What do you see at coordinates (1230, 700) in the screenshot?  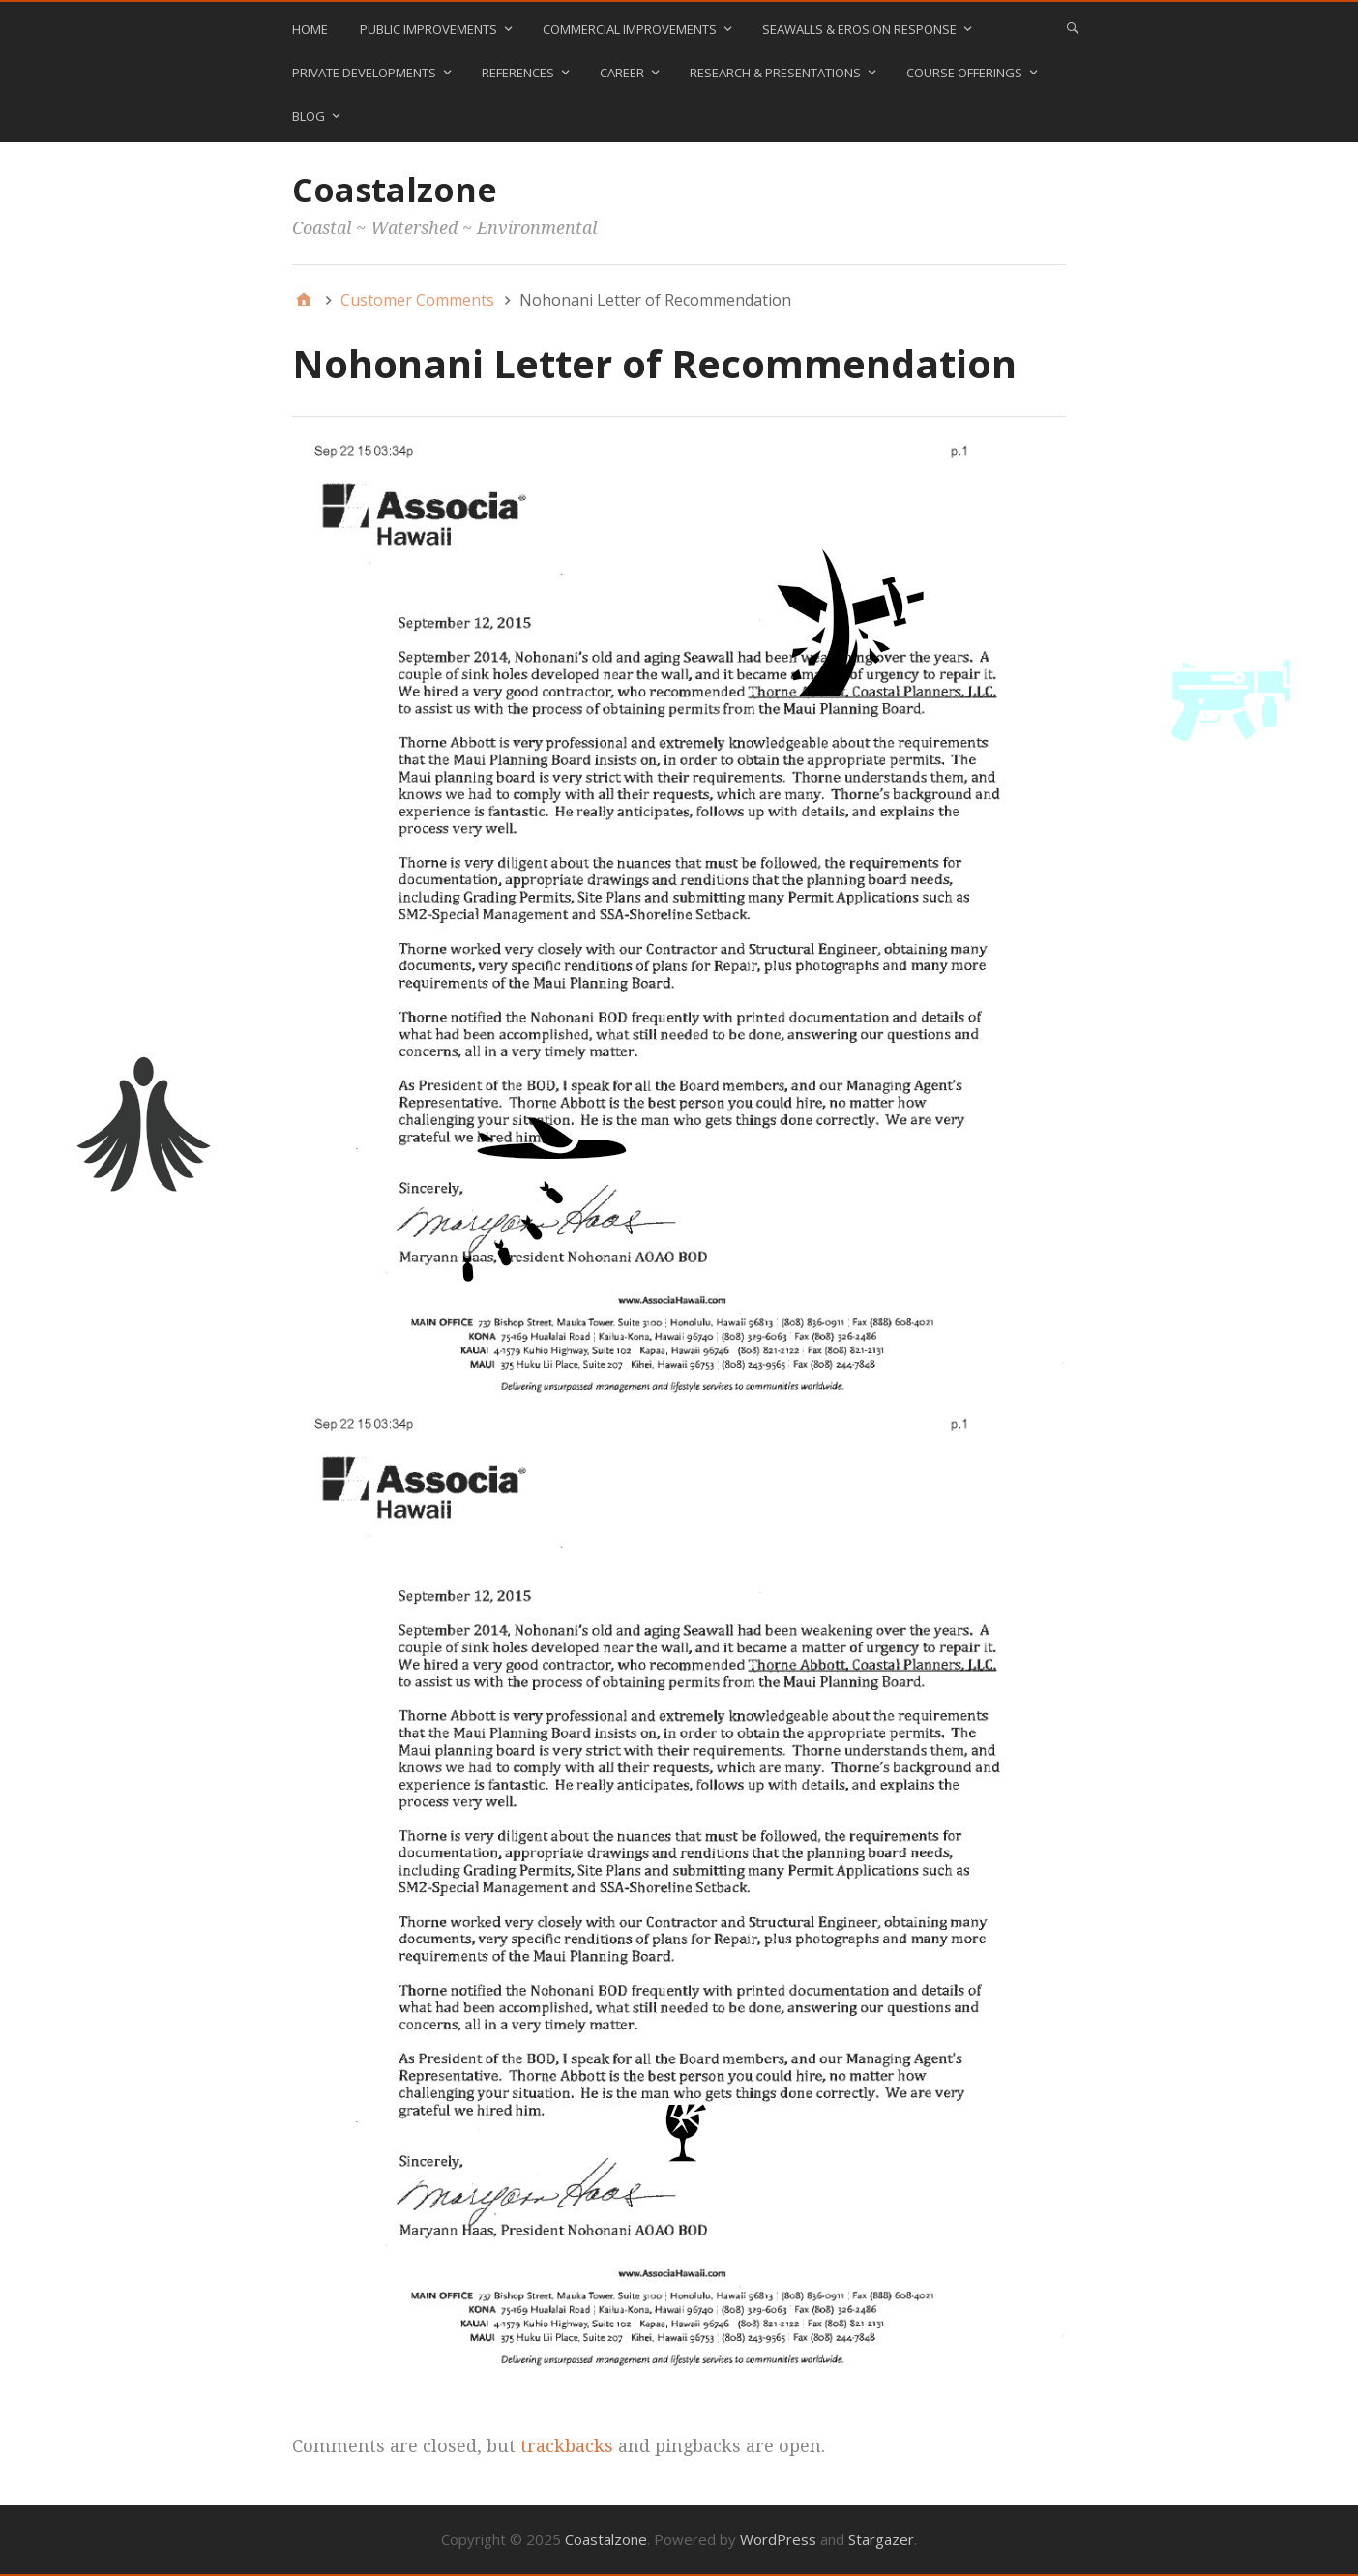 I see `select the MP5K submachine gun` at bounding box center [1230, 700].